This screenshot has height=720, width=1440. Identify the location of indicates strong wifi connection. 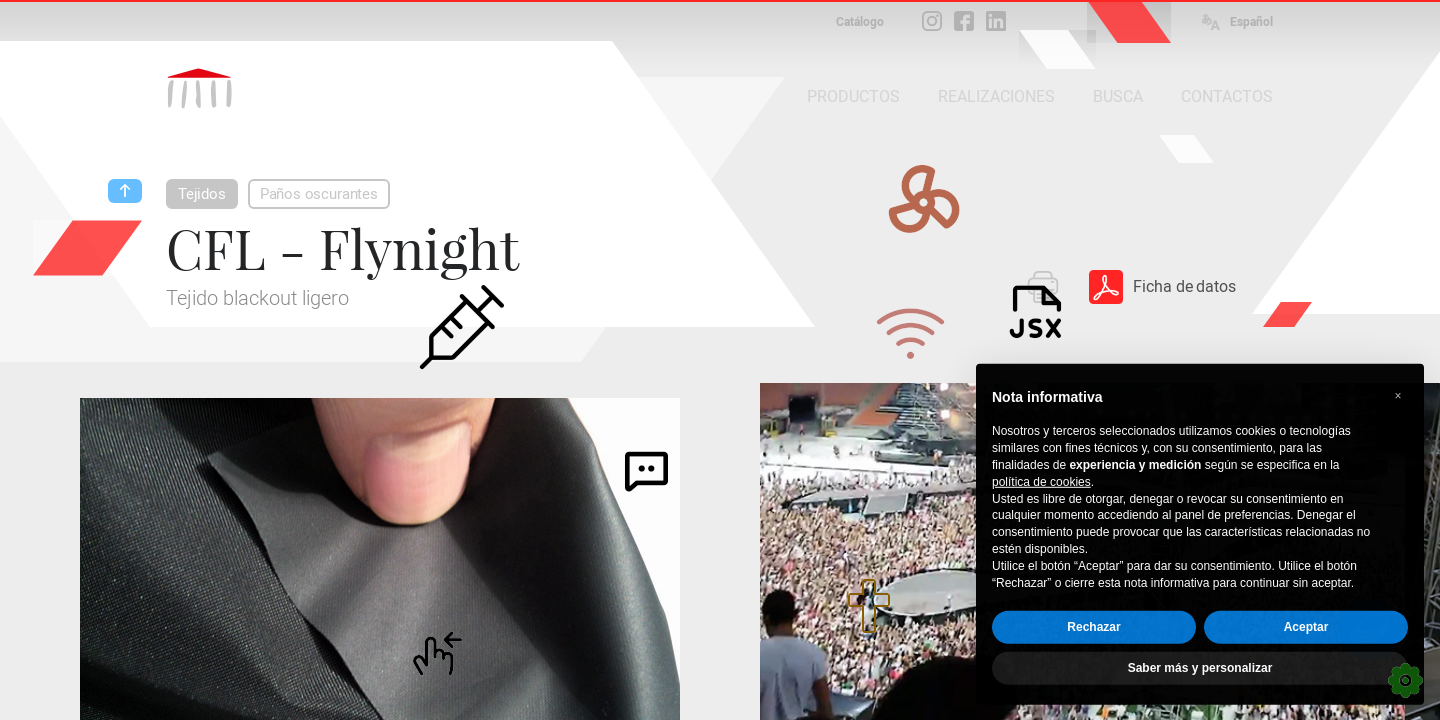
(910, 332).